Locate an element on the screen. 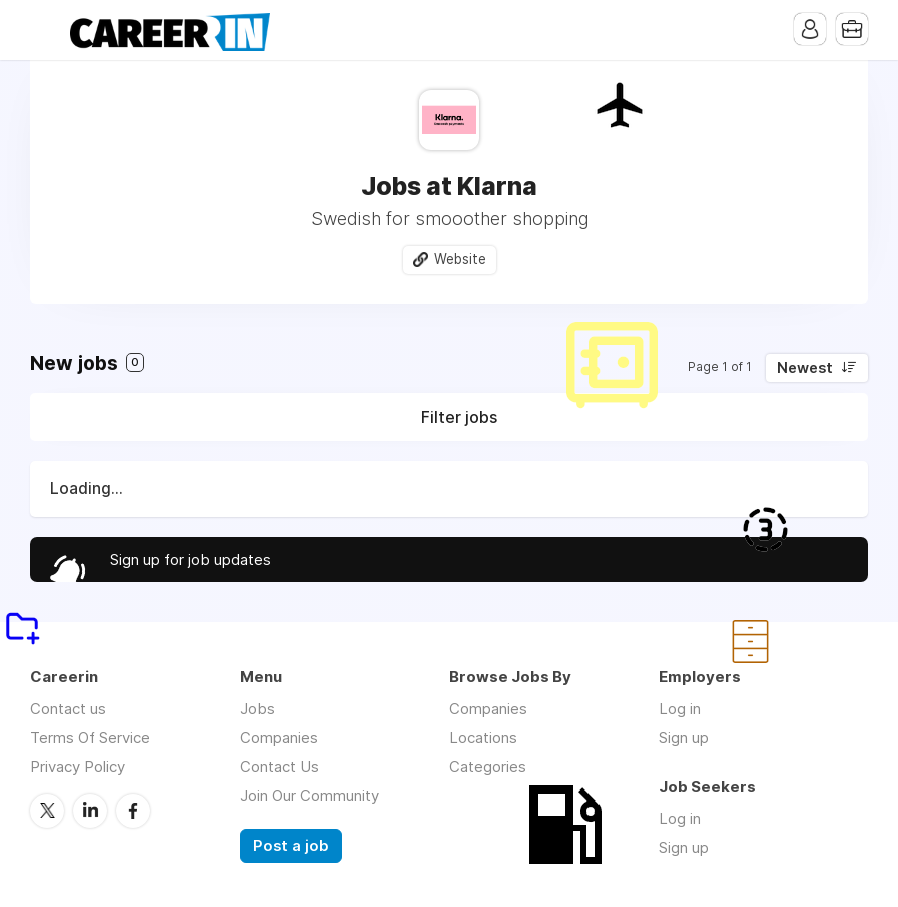  step 3 of a multi-step process is located at coordinates (765, 529).